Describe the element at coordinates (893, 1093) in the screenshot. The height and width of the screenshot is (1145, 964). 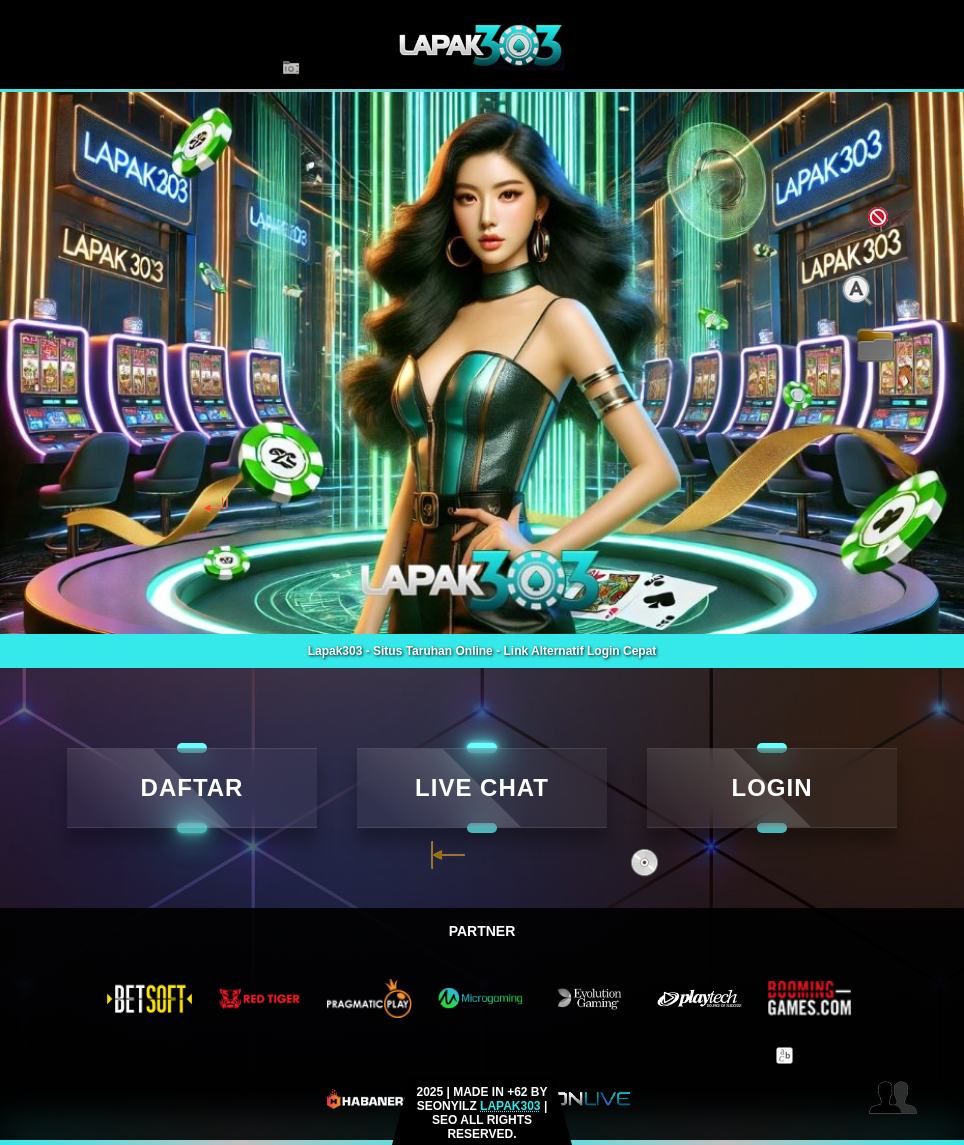
I see `view storage used by other users on this device` at that location.